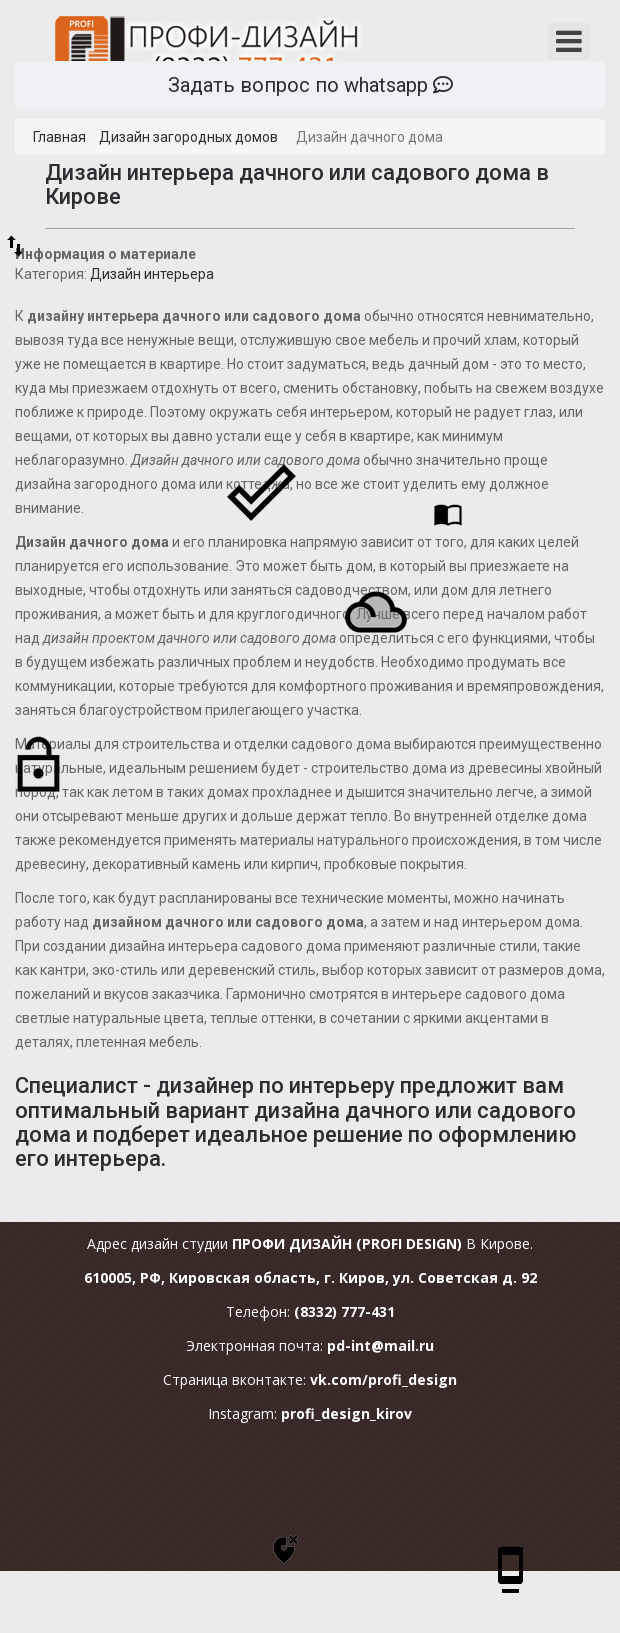  What do you see at coordinates (38, 765) in the screenshot?
I see `unlock a secured item or feature` at bounding box center [38, 765].